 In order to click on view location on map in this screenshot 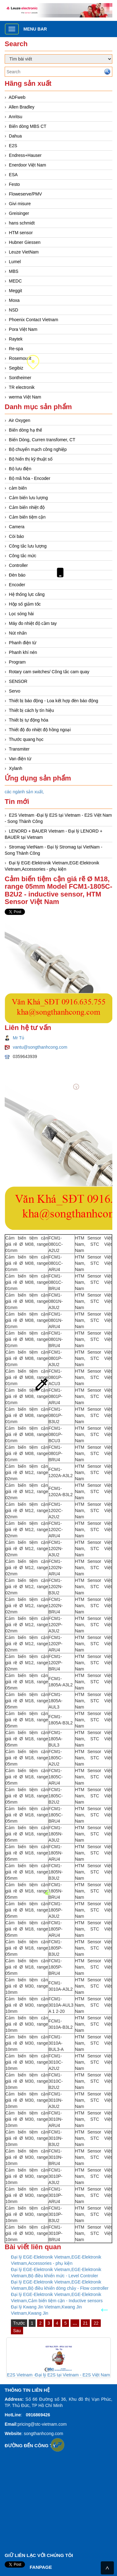, I will do `click(33, 362)`.